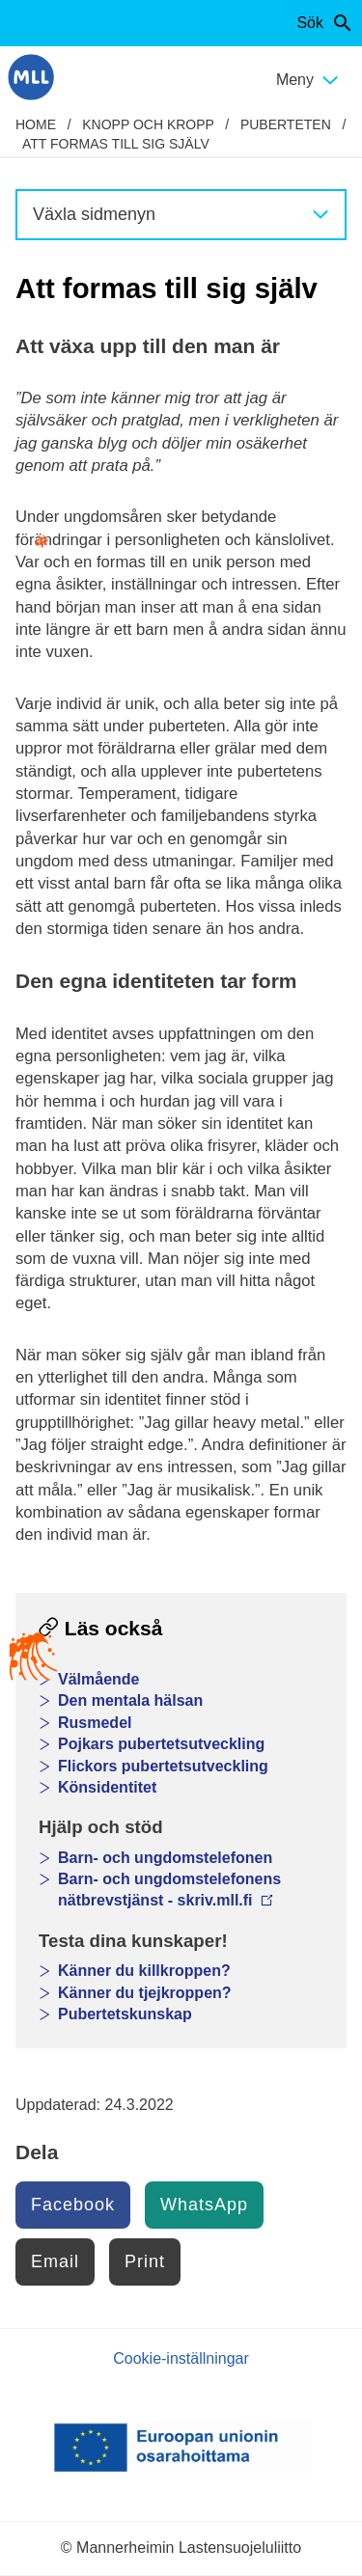  What do you see at coordinates (42, 541) in the screenshot?
I see `view in-game currency or gold balance` at bounding box center [42, 541].